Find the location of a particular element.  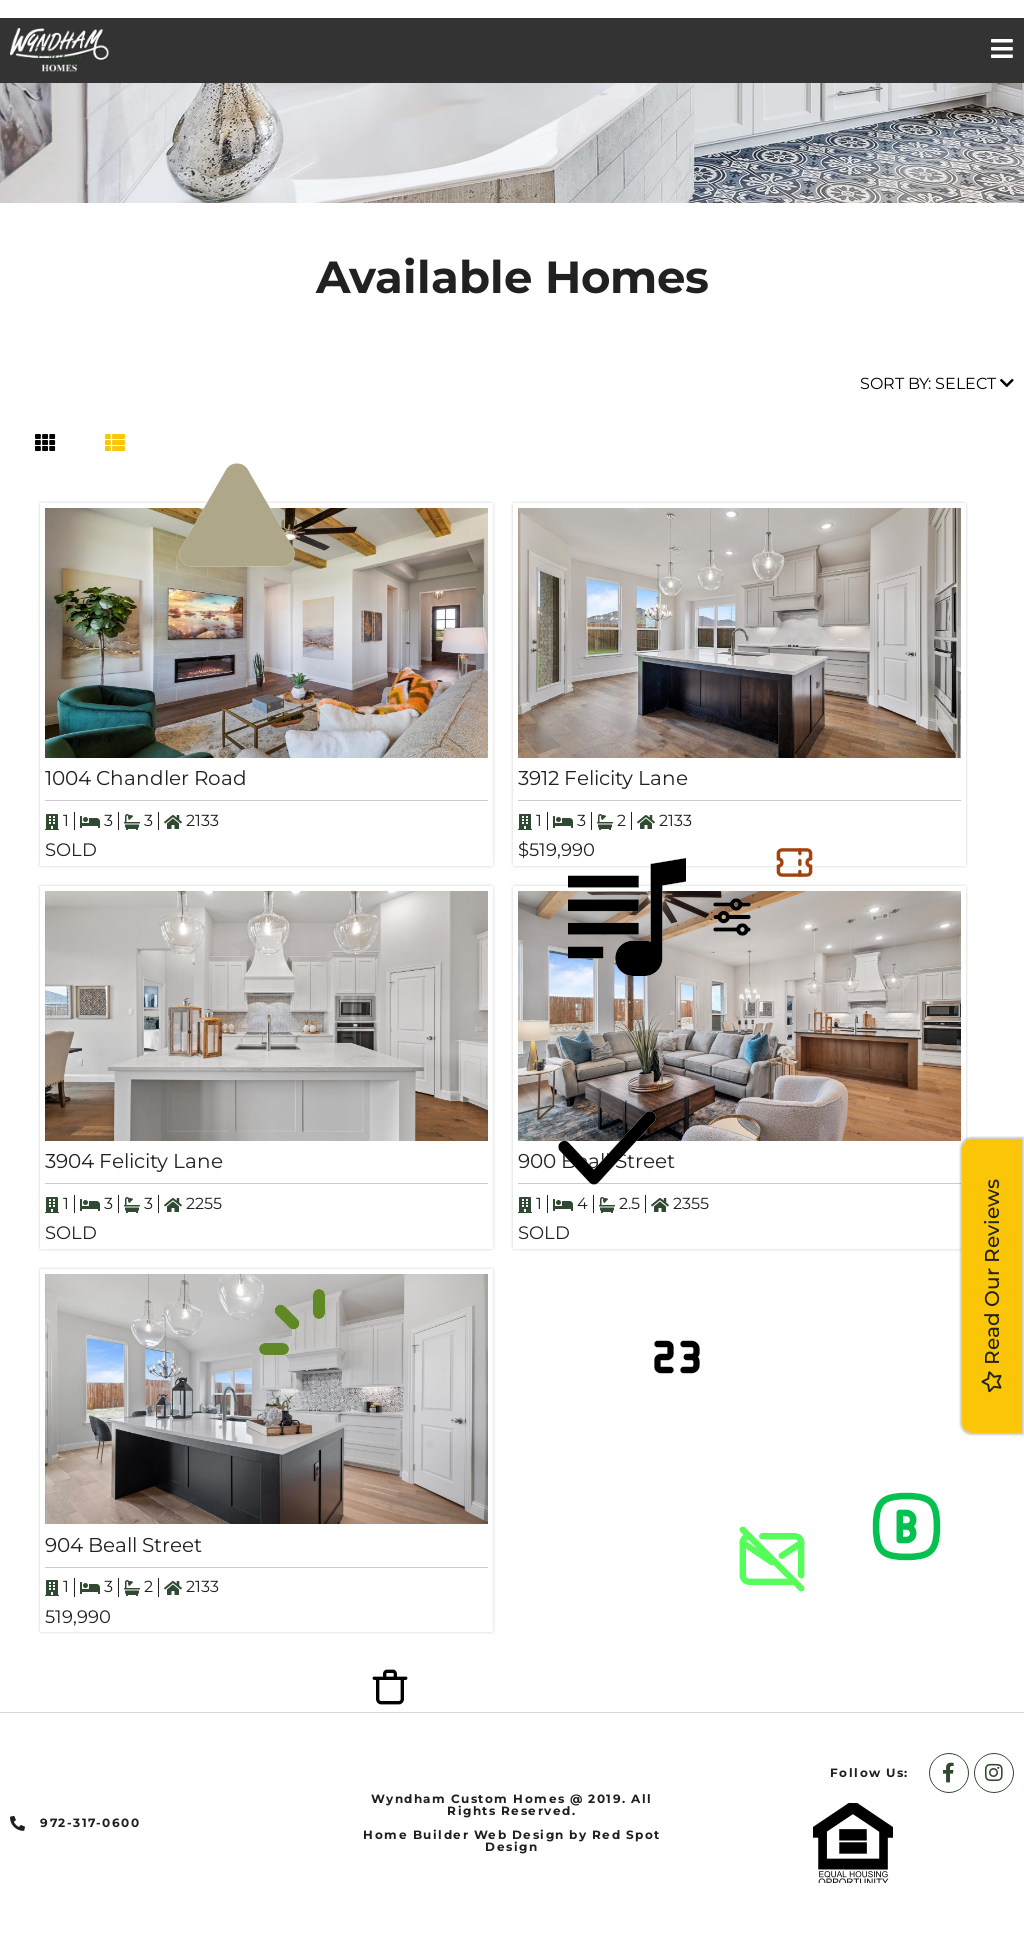

indicates a warning or alert status is located at coordinates (237, 517).